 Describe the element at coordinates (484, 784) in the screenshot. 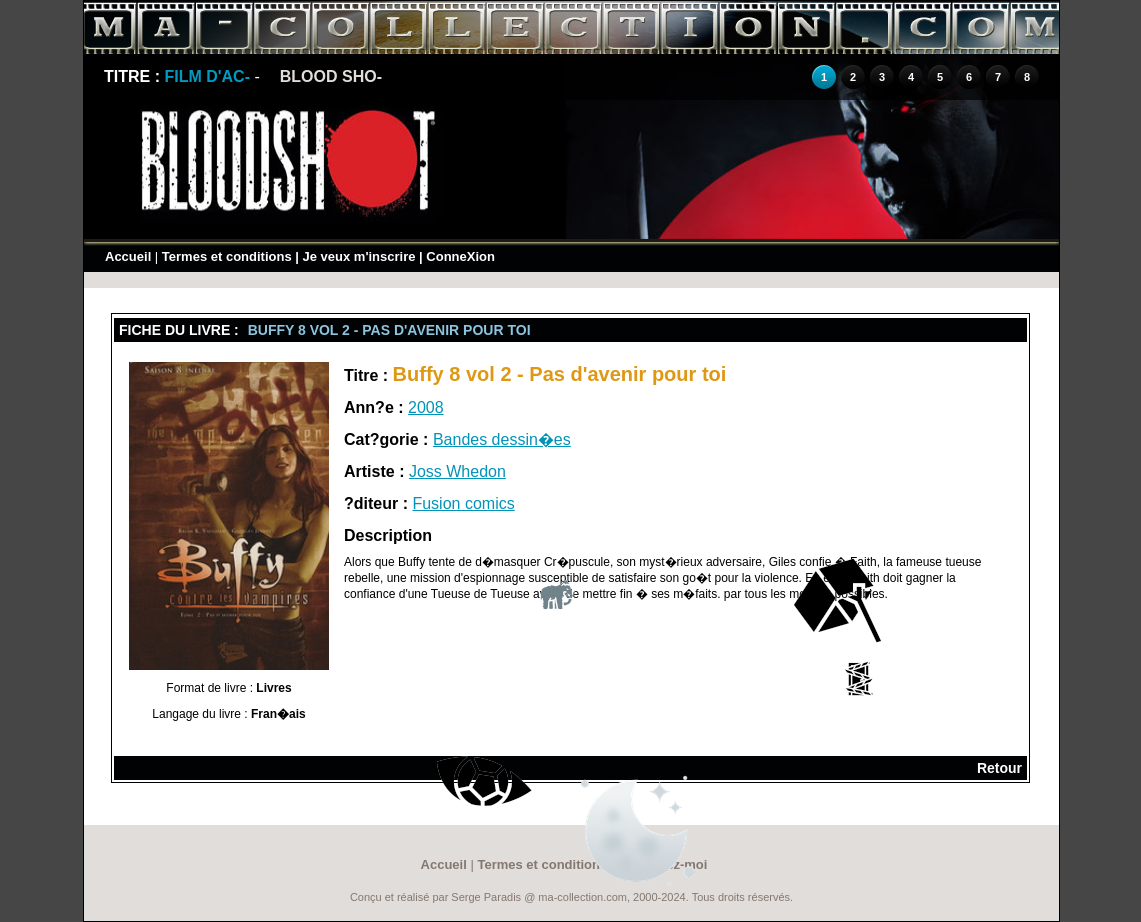

I see `activate enhanced vision or perception ability` at that location.